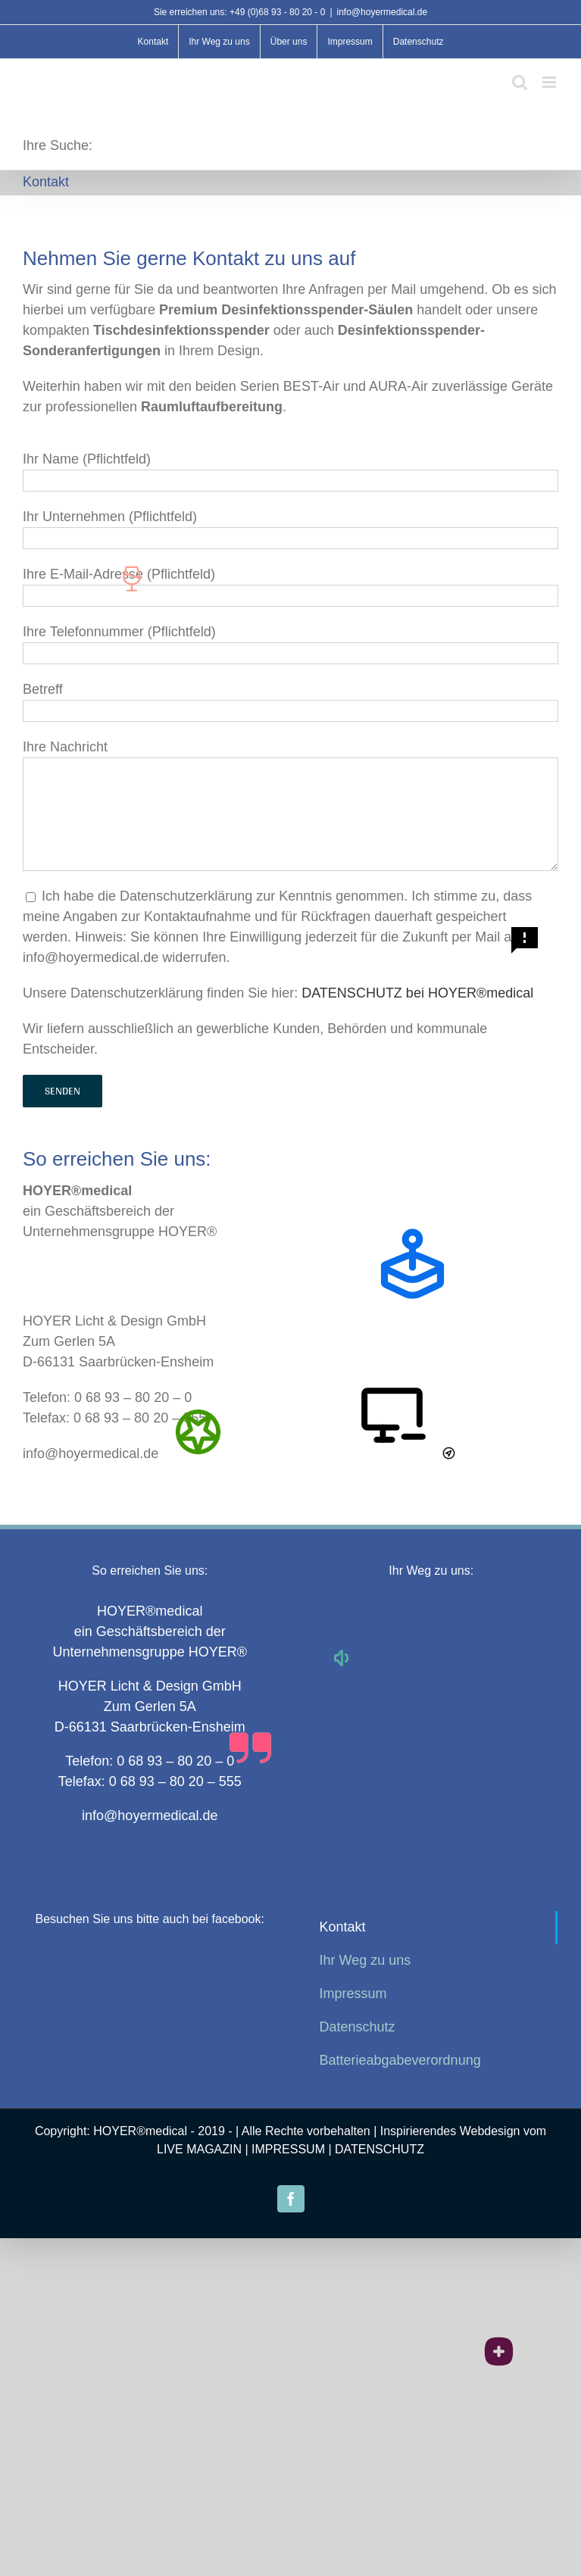  What do you see at coordinates (250, 1747) in the screenshot?
I see `view or add a quote` at bounding box center [250, 1747].